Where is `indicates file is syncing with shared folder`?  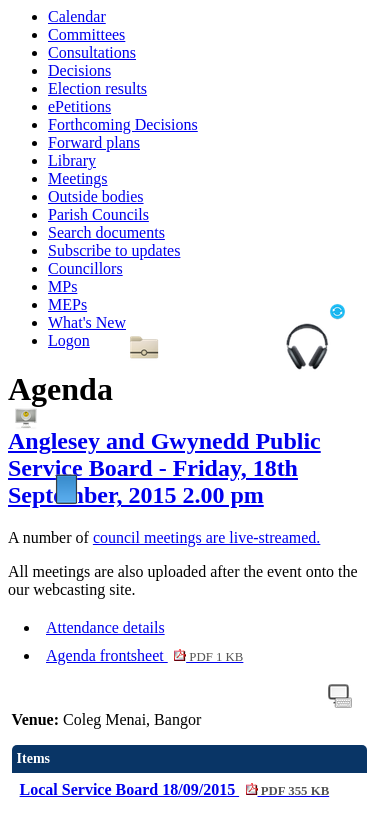
indicates file is syncing with shared folder is located at coordinates (337, 311).